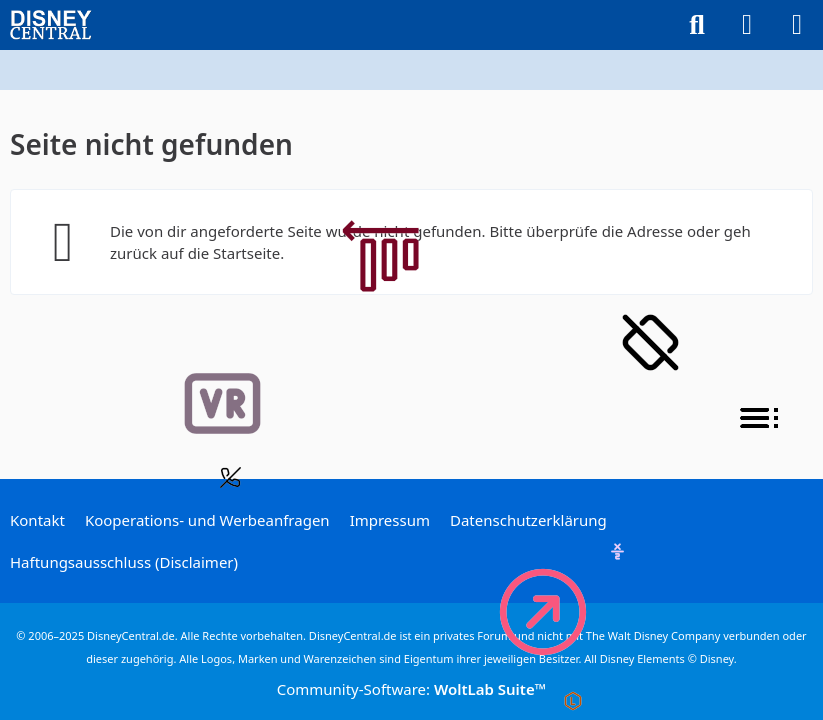 The image size is (823, 720). What do you see at coordinates (617, 551) in the screenshot?
I see `perform division calculation` at bounding box center [617, 551].